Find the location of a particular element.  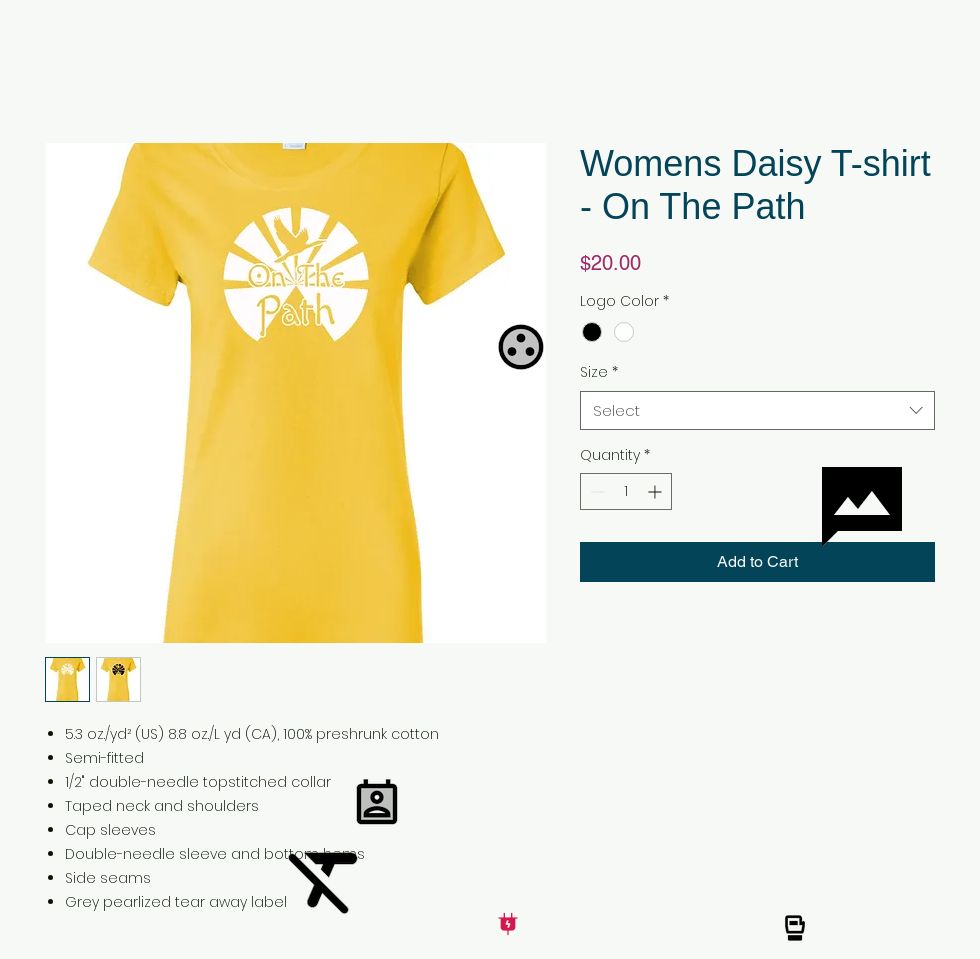

clear text formatting is located at coordinates (326, 880).